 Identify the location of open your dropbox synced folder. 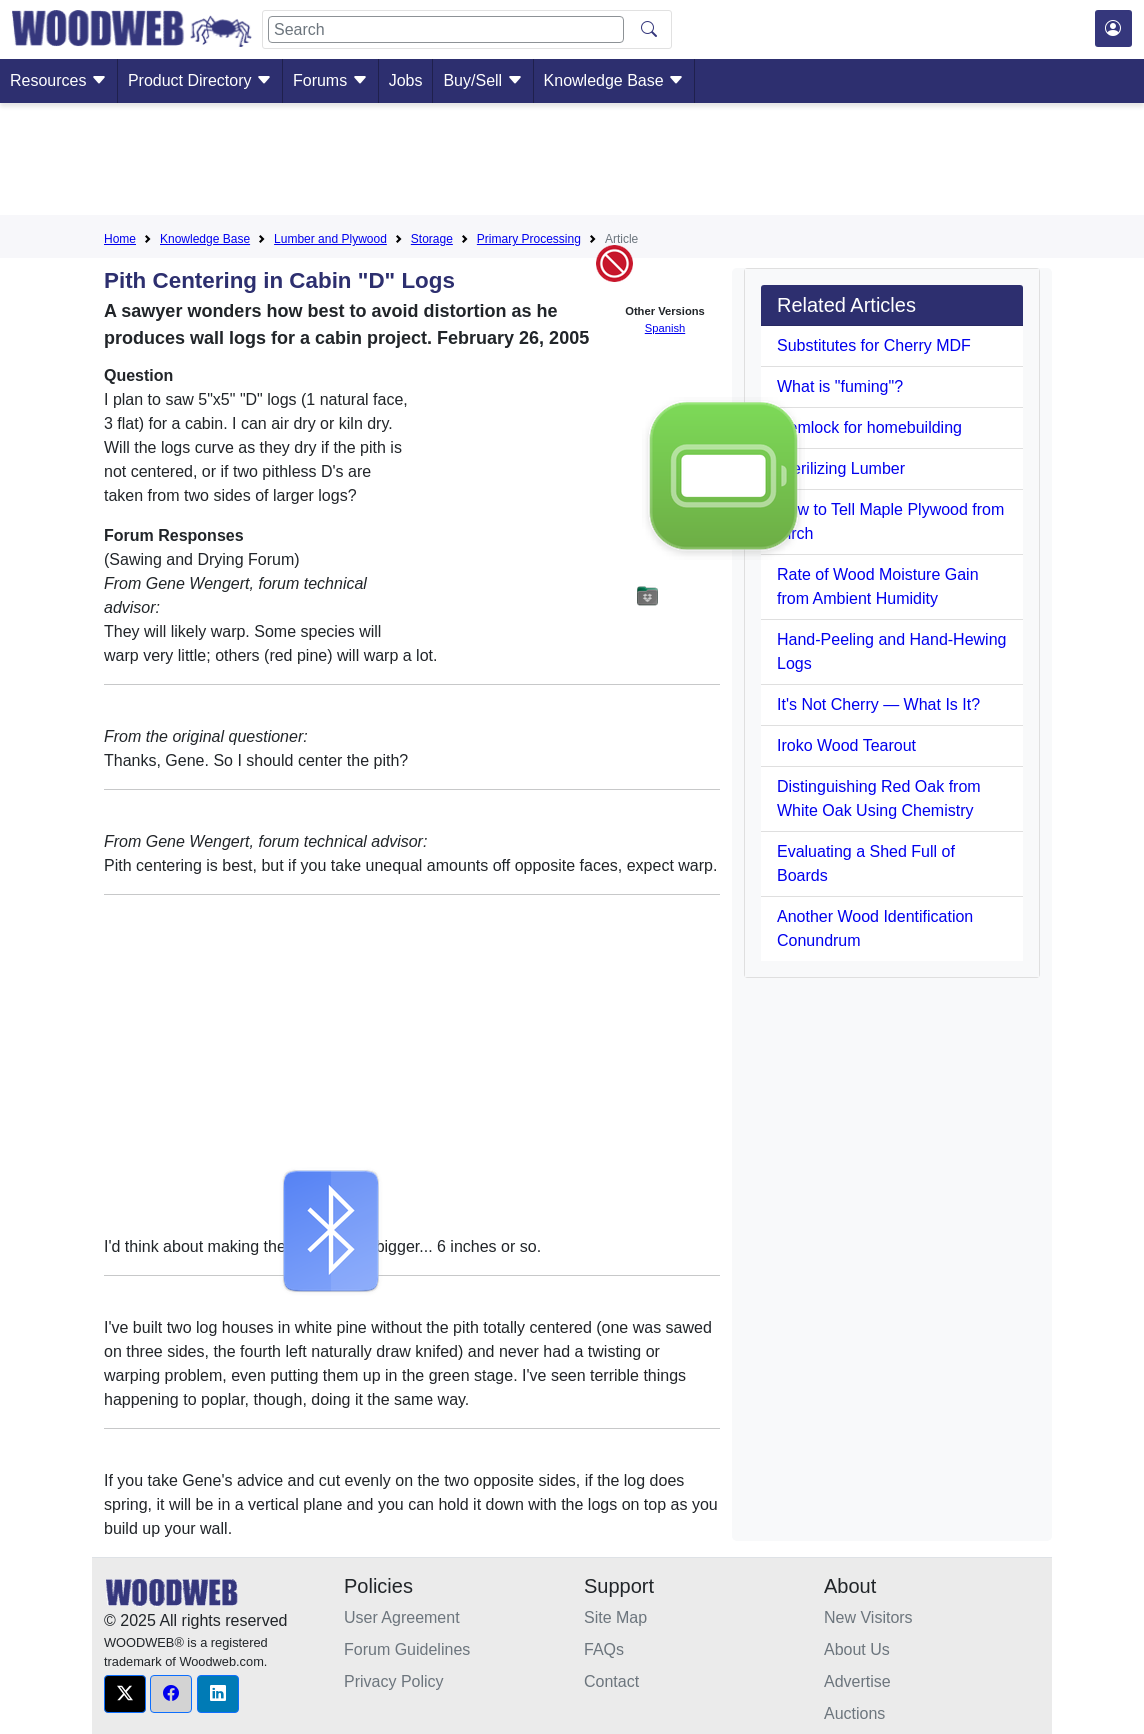
(647, 595).